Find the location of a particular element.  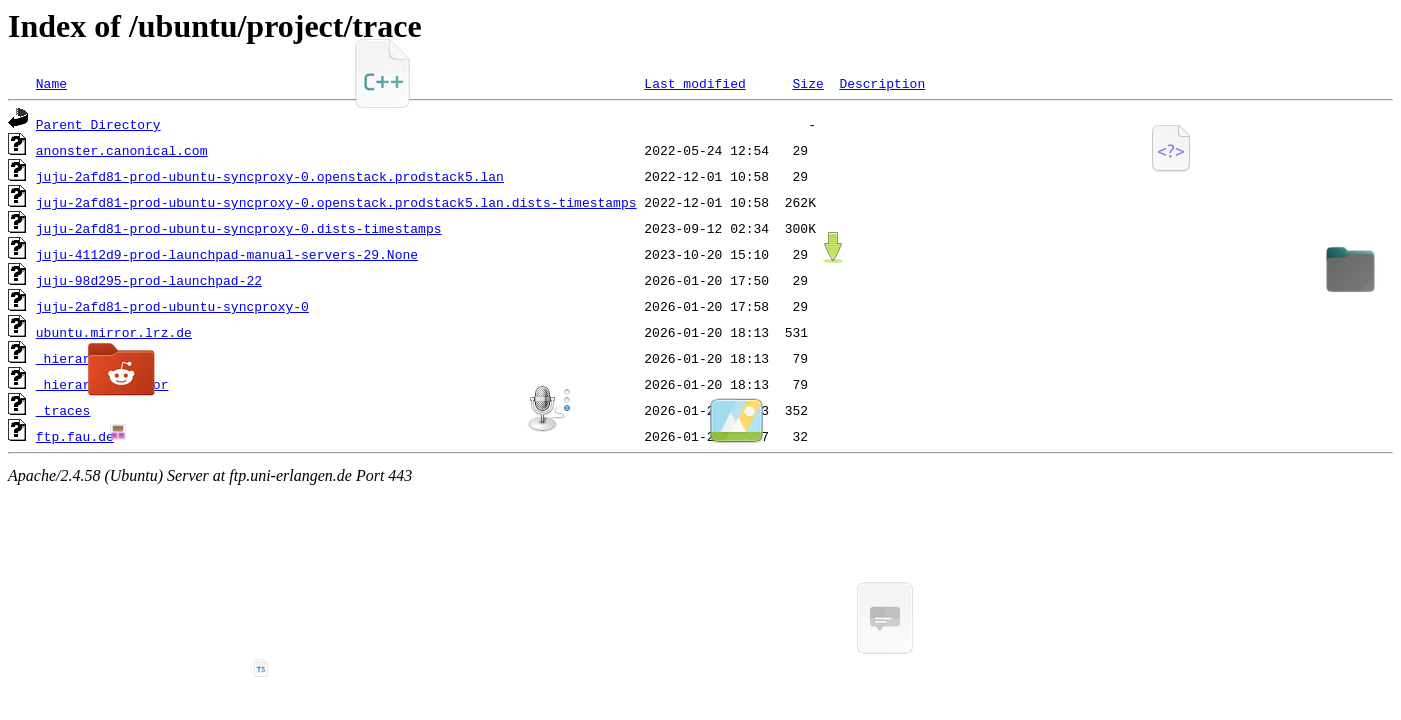

folder containing saved reddit content is located at coordinates (121, 371).